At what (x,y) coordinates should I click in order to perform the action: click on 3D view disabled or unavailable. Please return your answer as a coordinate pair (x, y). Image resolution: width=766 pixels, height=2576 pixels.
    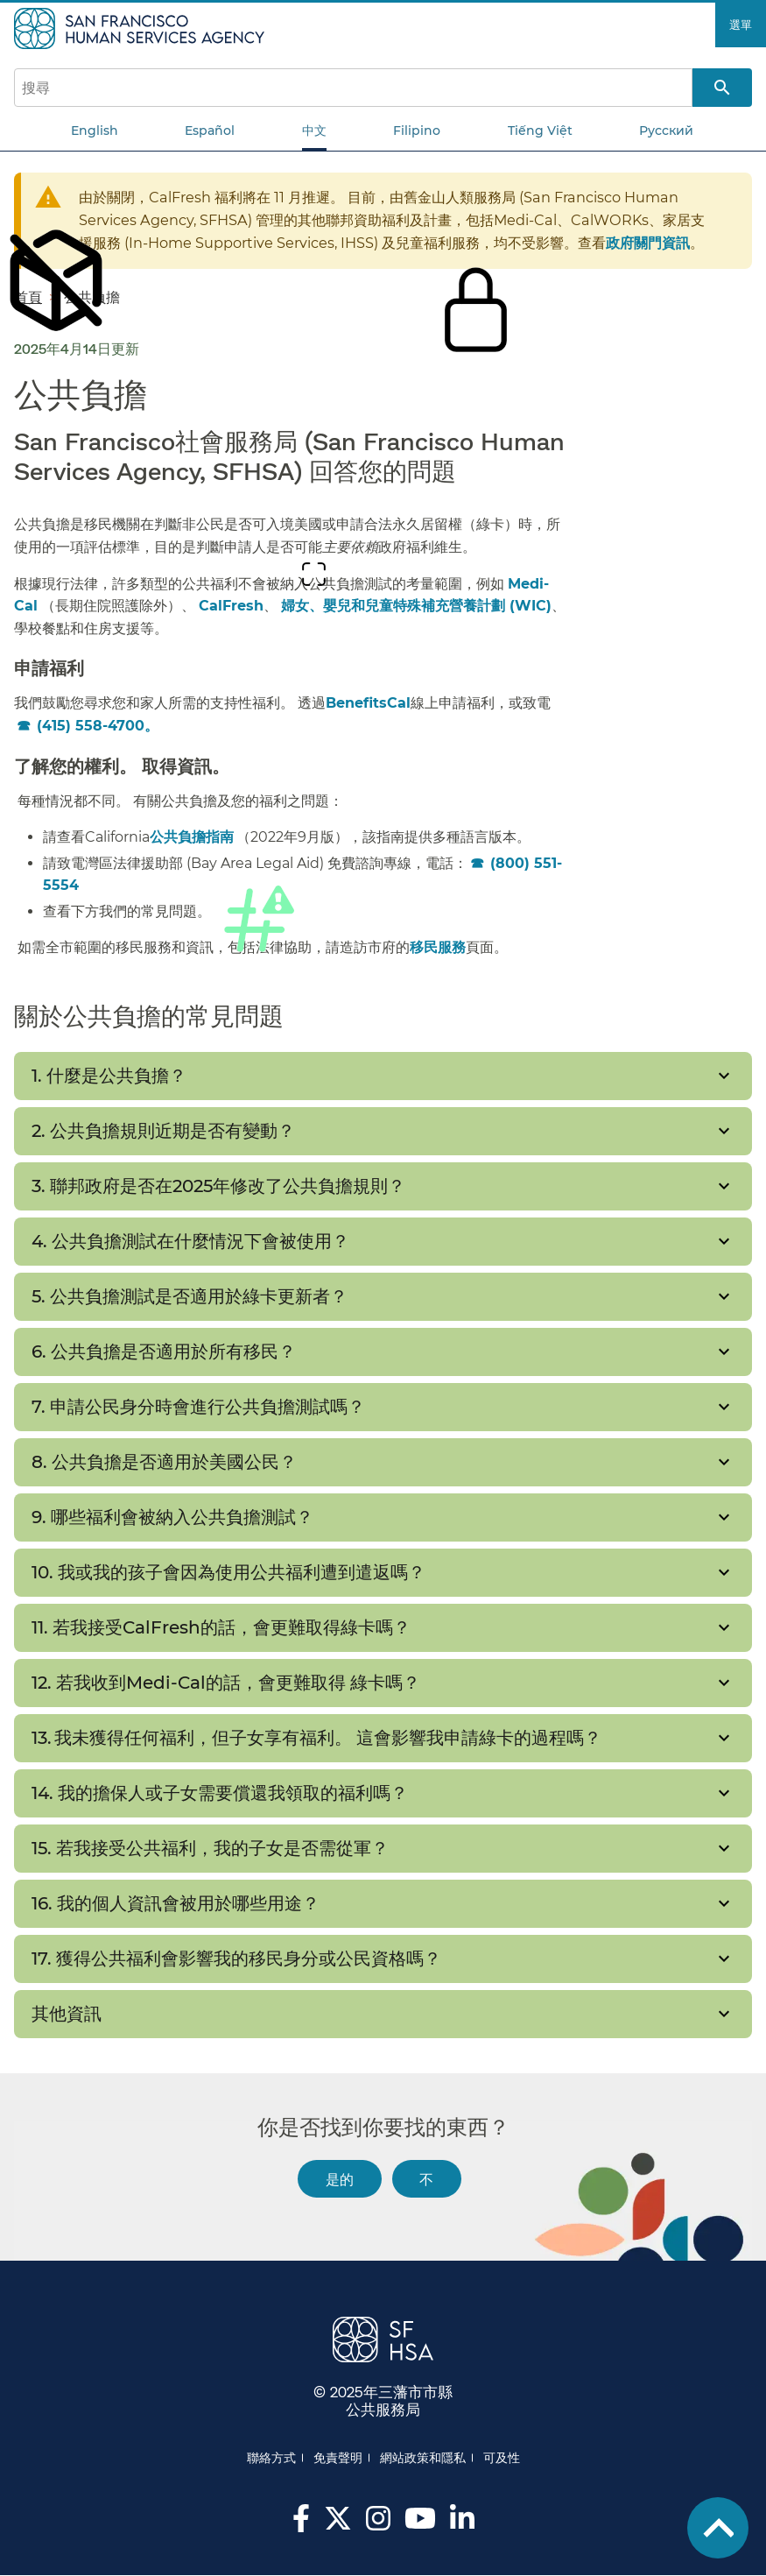
    Looking at the image, I should click on (56, 280).